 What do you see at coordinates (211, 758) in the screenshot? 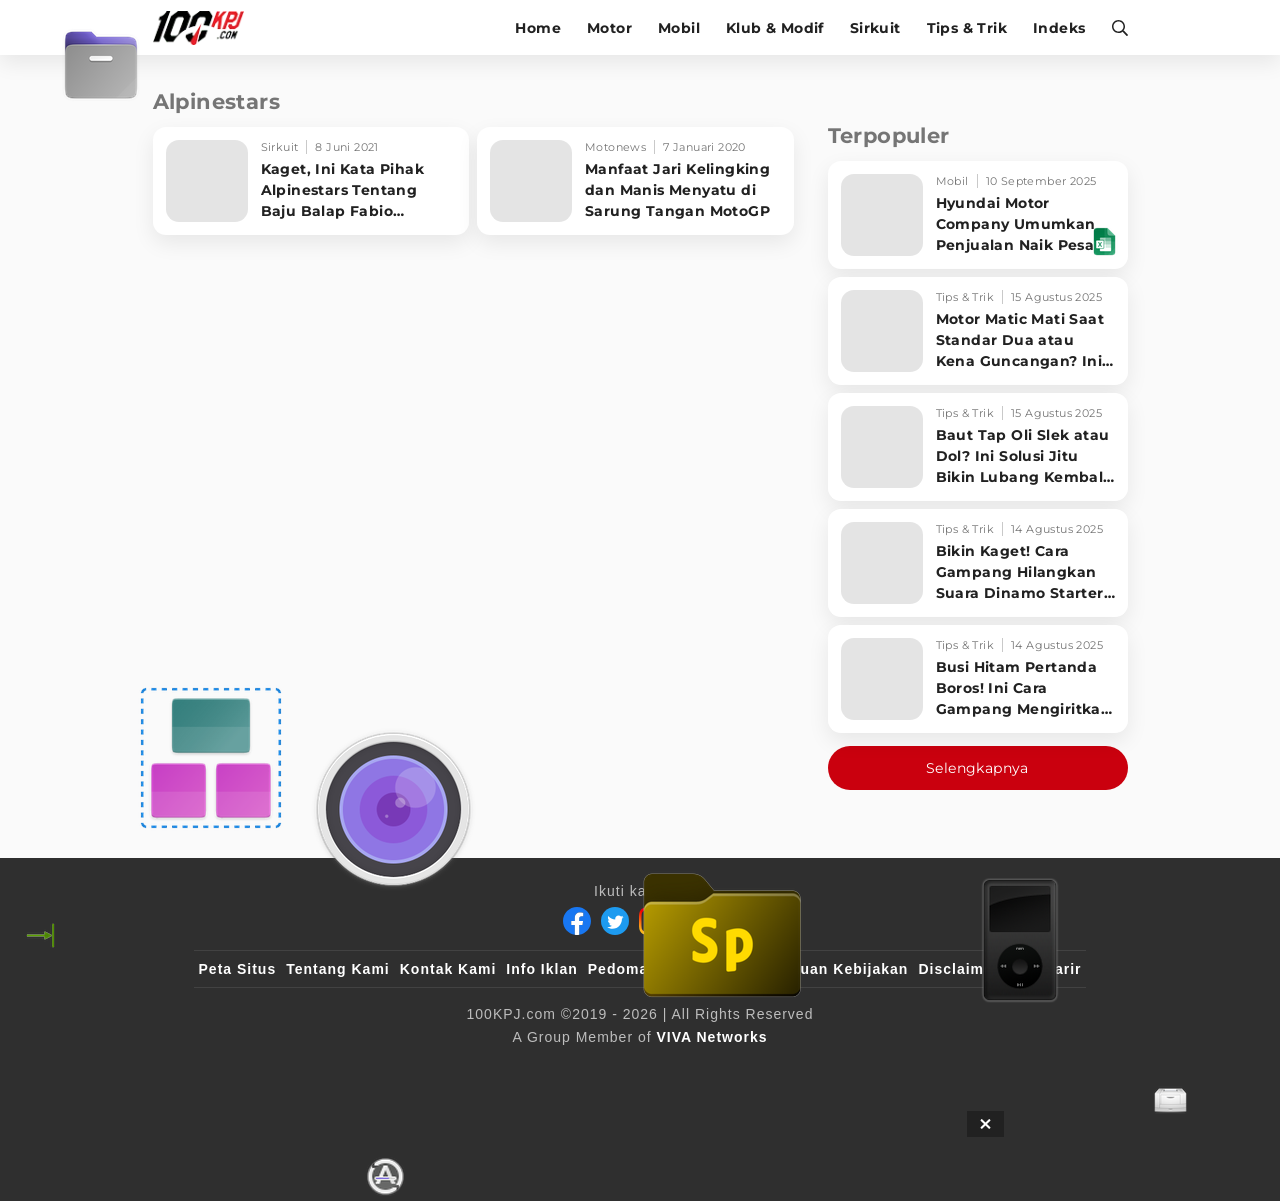
I see `select all items in the current view` at bounding box center [211, 758].